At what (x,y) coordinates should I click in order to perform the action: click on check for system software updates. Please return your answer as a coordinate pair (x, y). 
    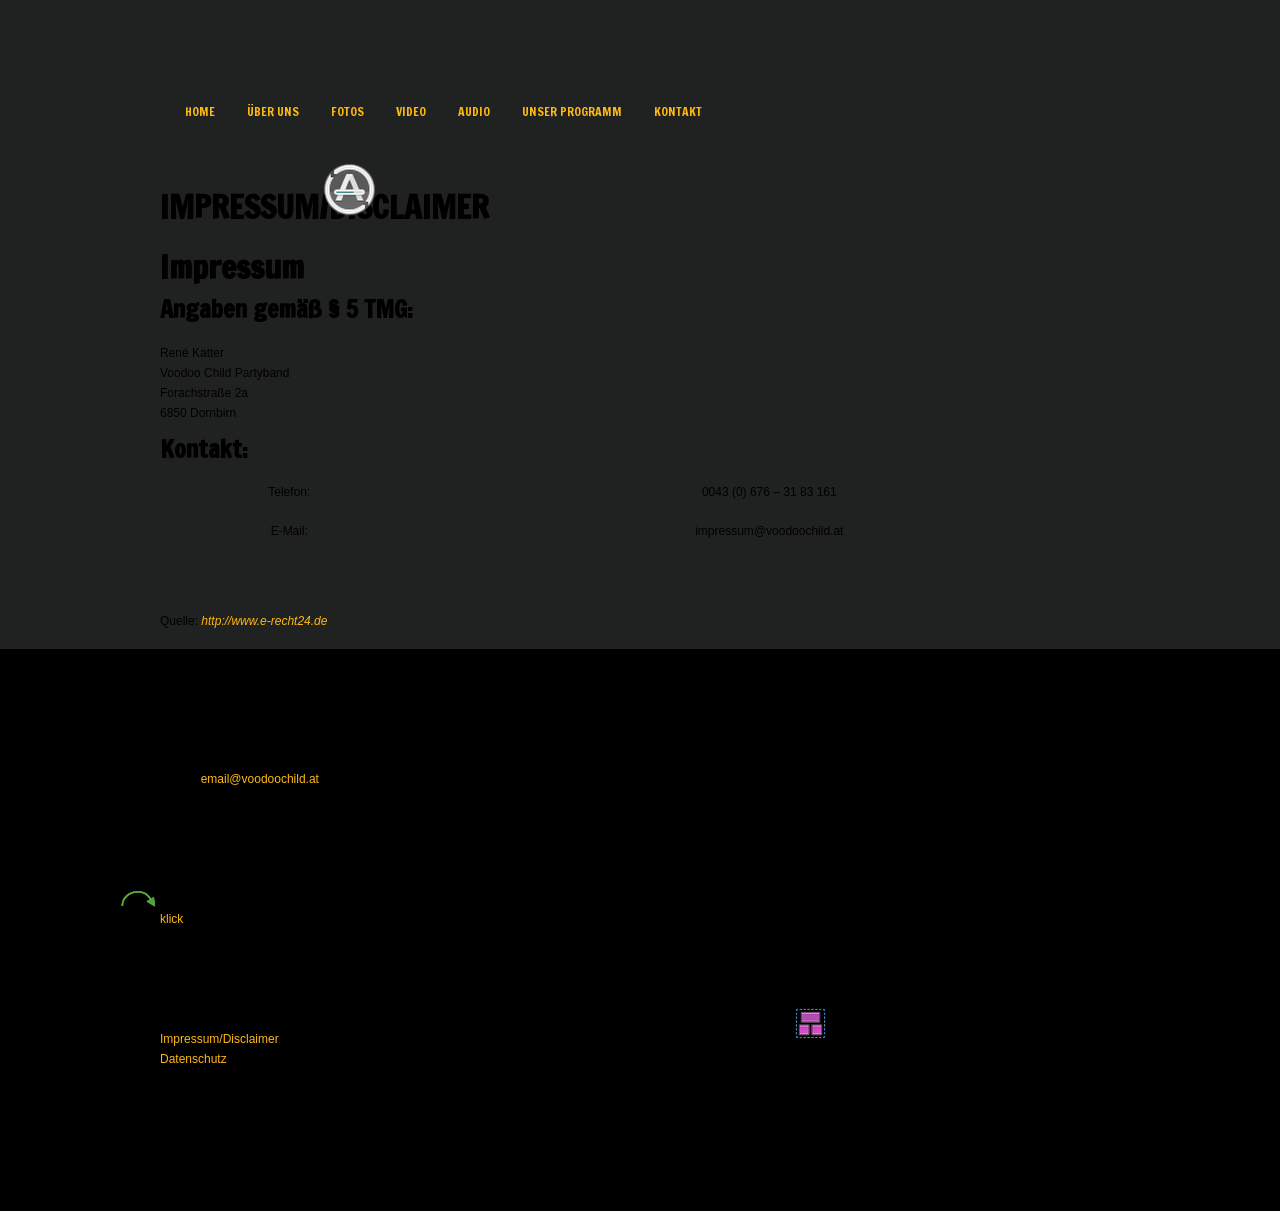
    Looking at the image, I should click on (349, 189).